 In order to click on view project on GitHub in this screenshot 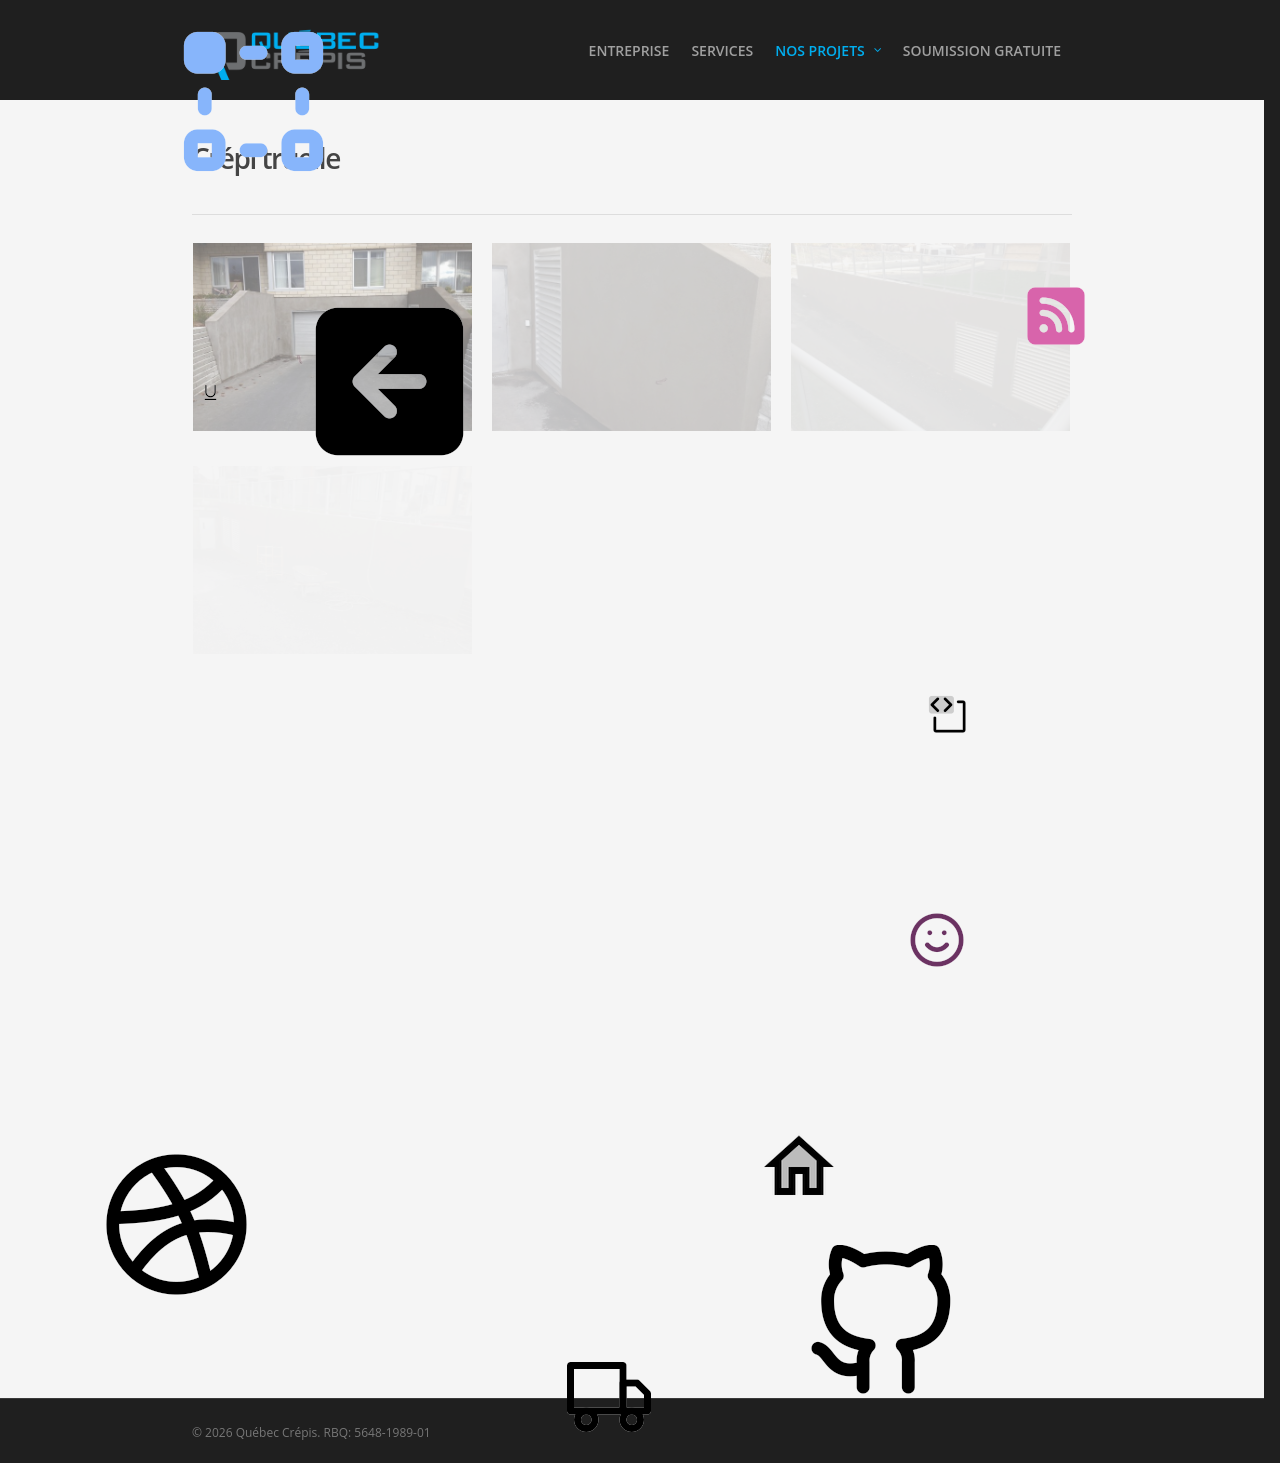, I will do `click(882, 1322)`.